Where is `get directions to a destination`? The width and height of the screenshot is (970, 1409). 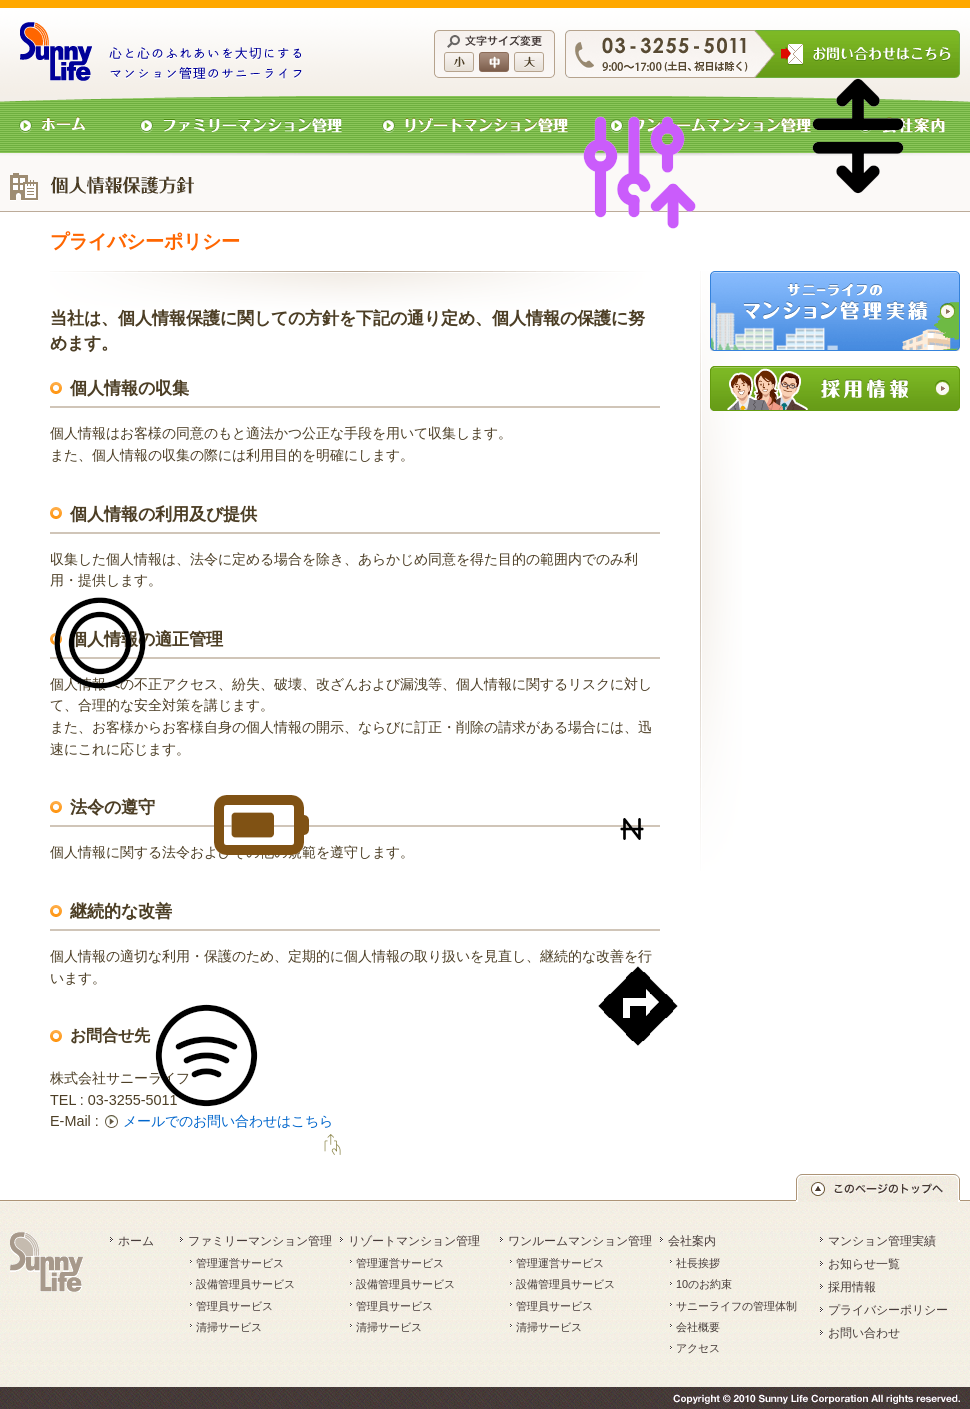
get directions to a destination is located at coordinates (638, 1006).